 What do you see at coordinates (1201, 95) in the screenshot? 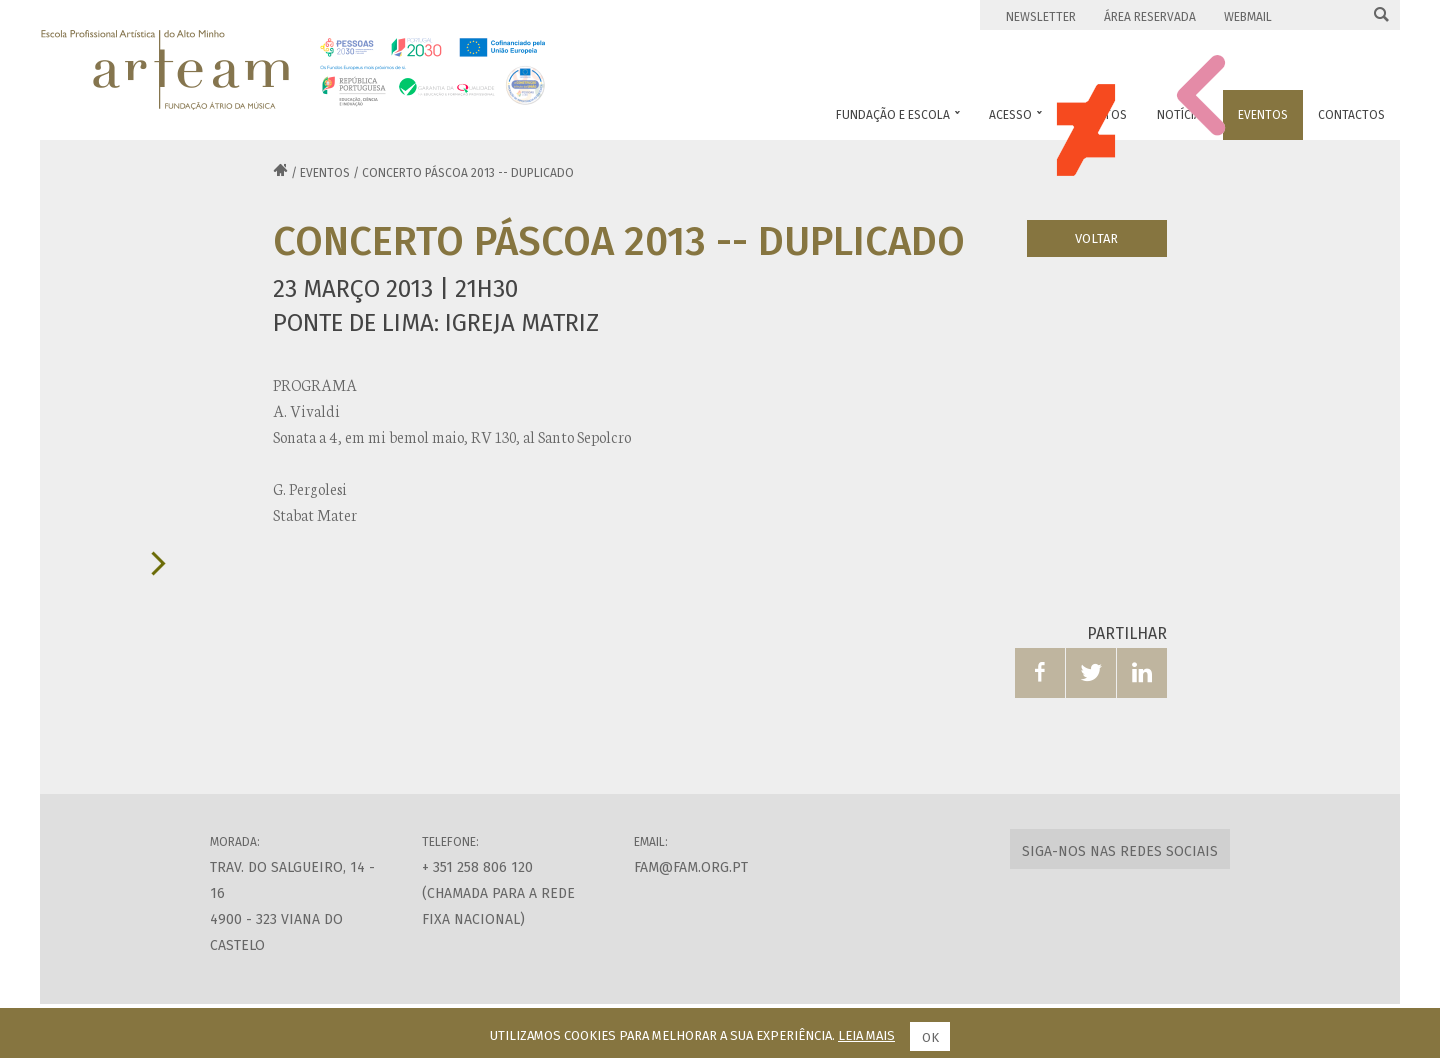
I see `go back to the previous screen` at bounding box center [1201, 95].